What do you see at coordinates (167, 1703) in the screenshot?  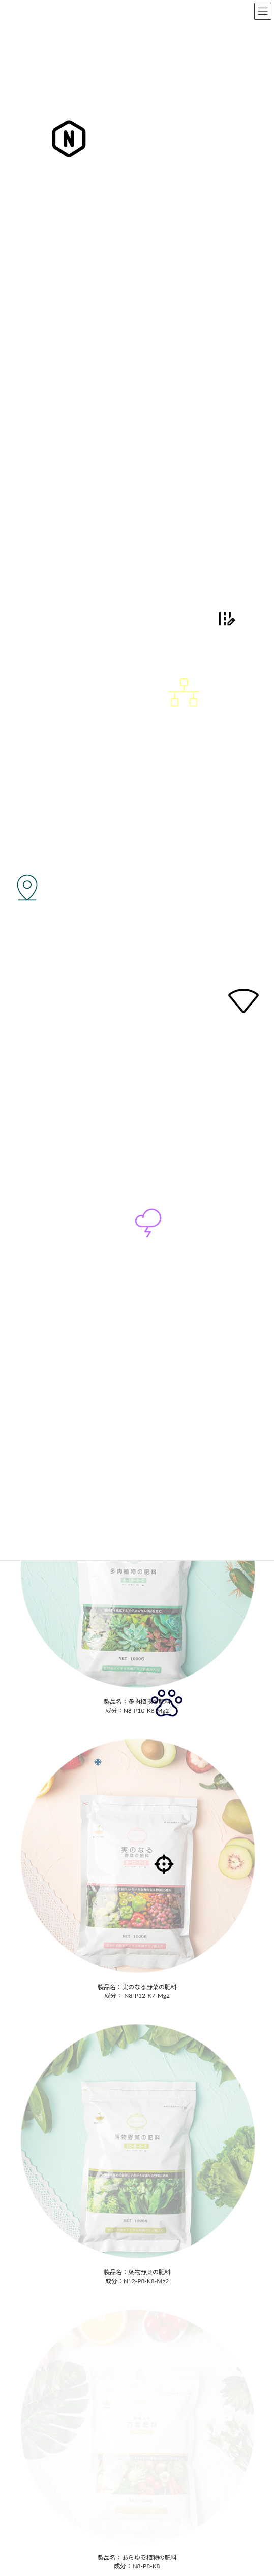 I see `access pet-related features or settings` at bounding box center [167, 1703].